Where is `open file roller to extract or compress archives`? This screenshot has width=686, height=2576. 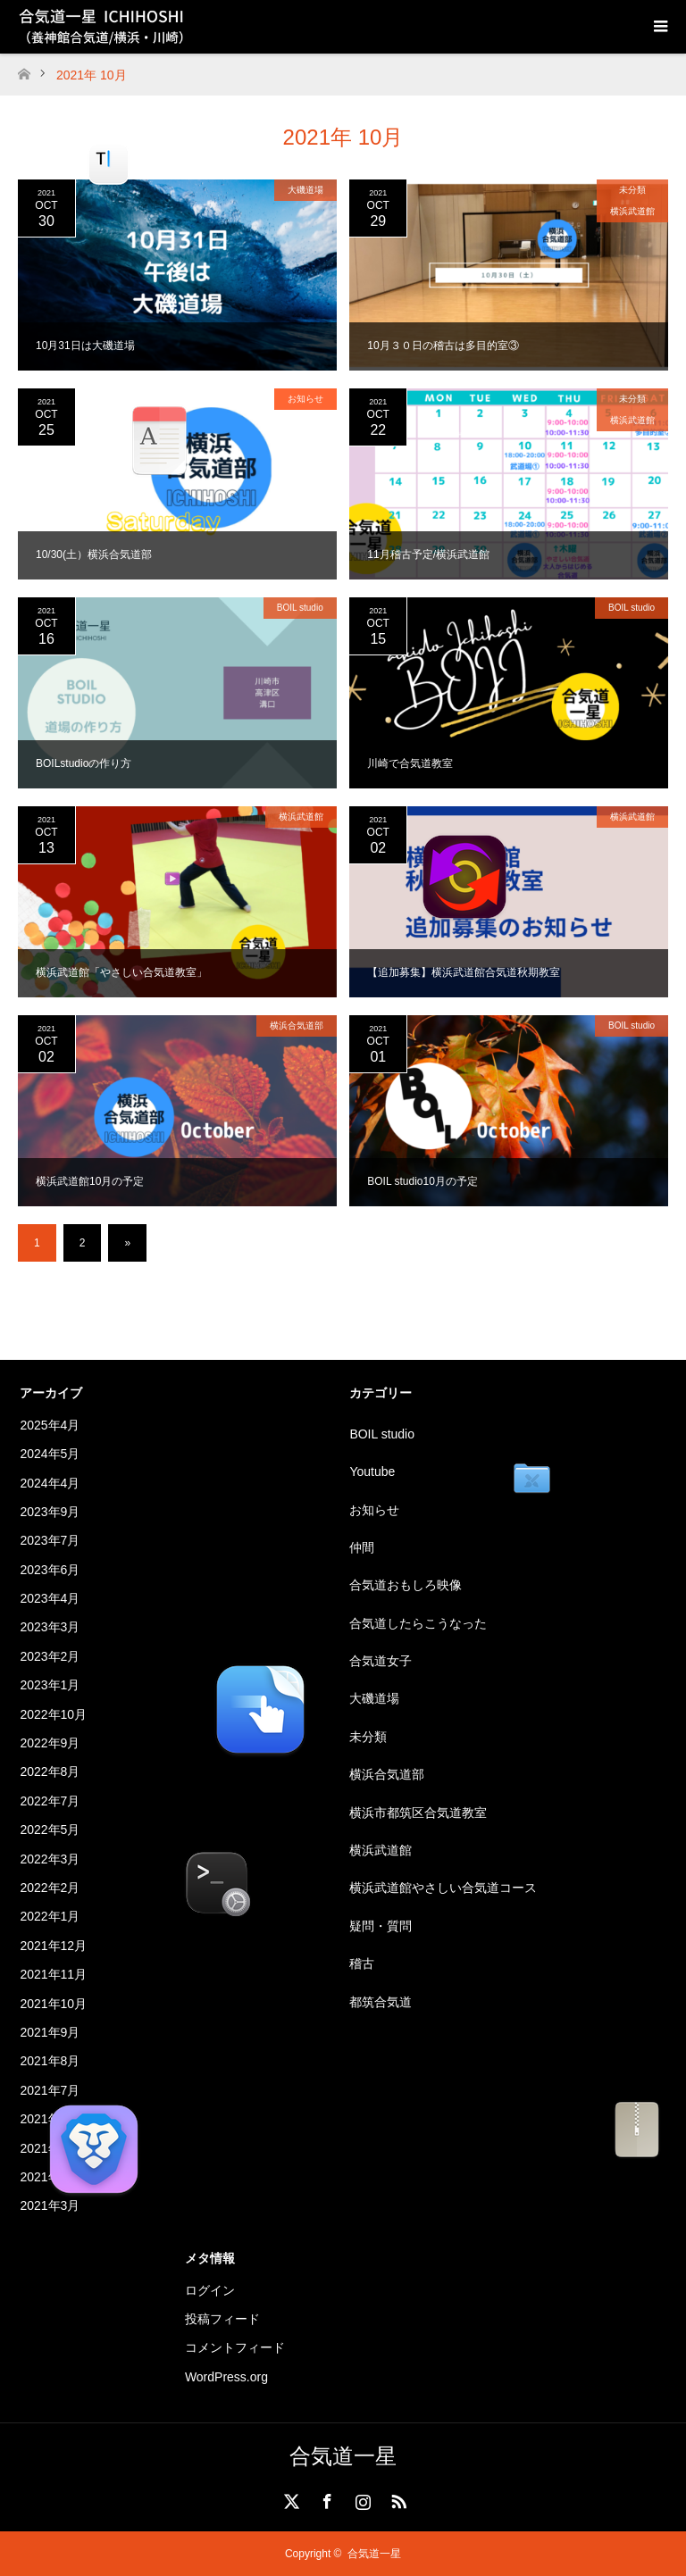
open file roller to extract or compress archives is located at coordinates (637, 2130).